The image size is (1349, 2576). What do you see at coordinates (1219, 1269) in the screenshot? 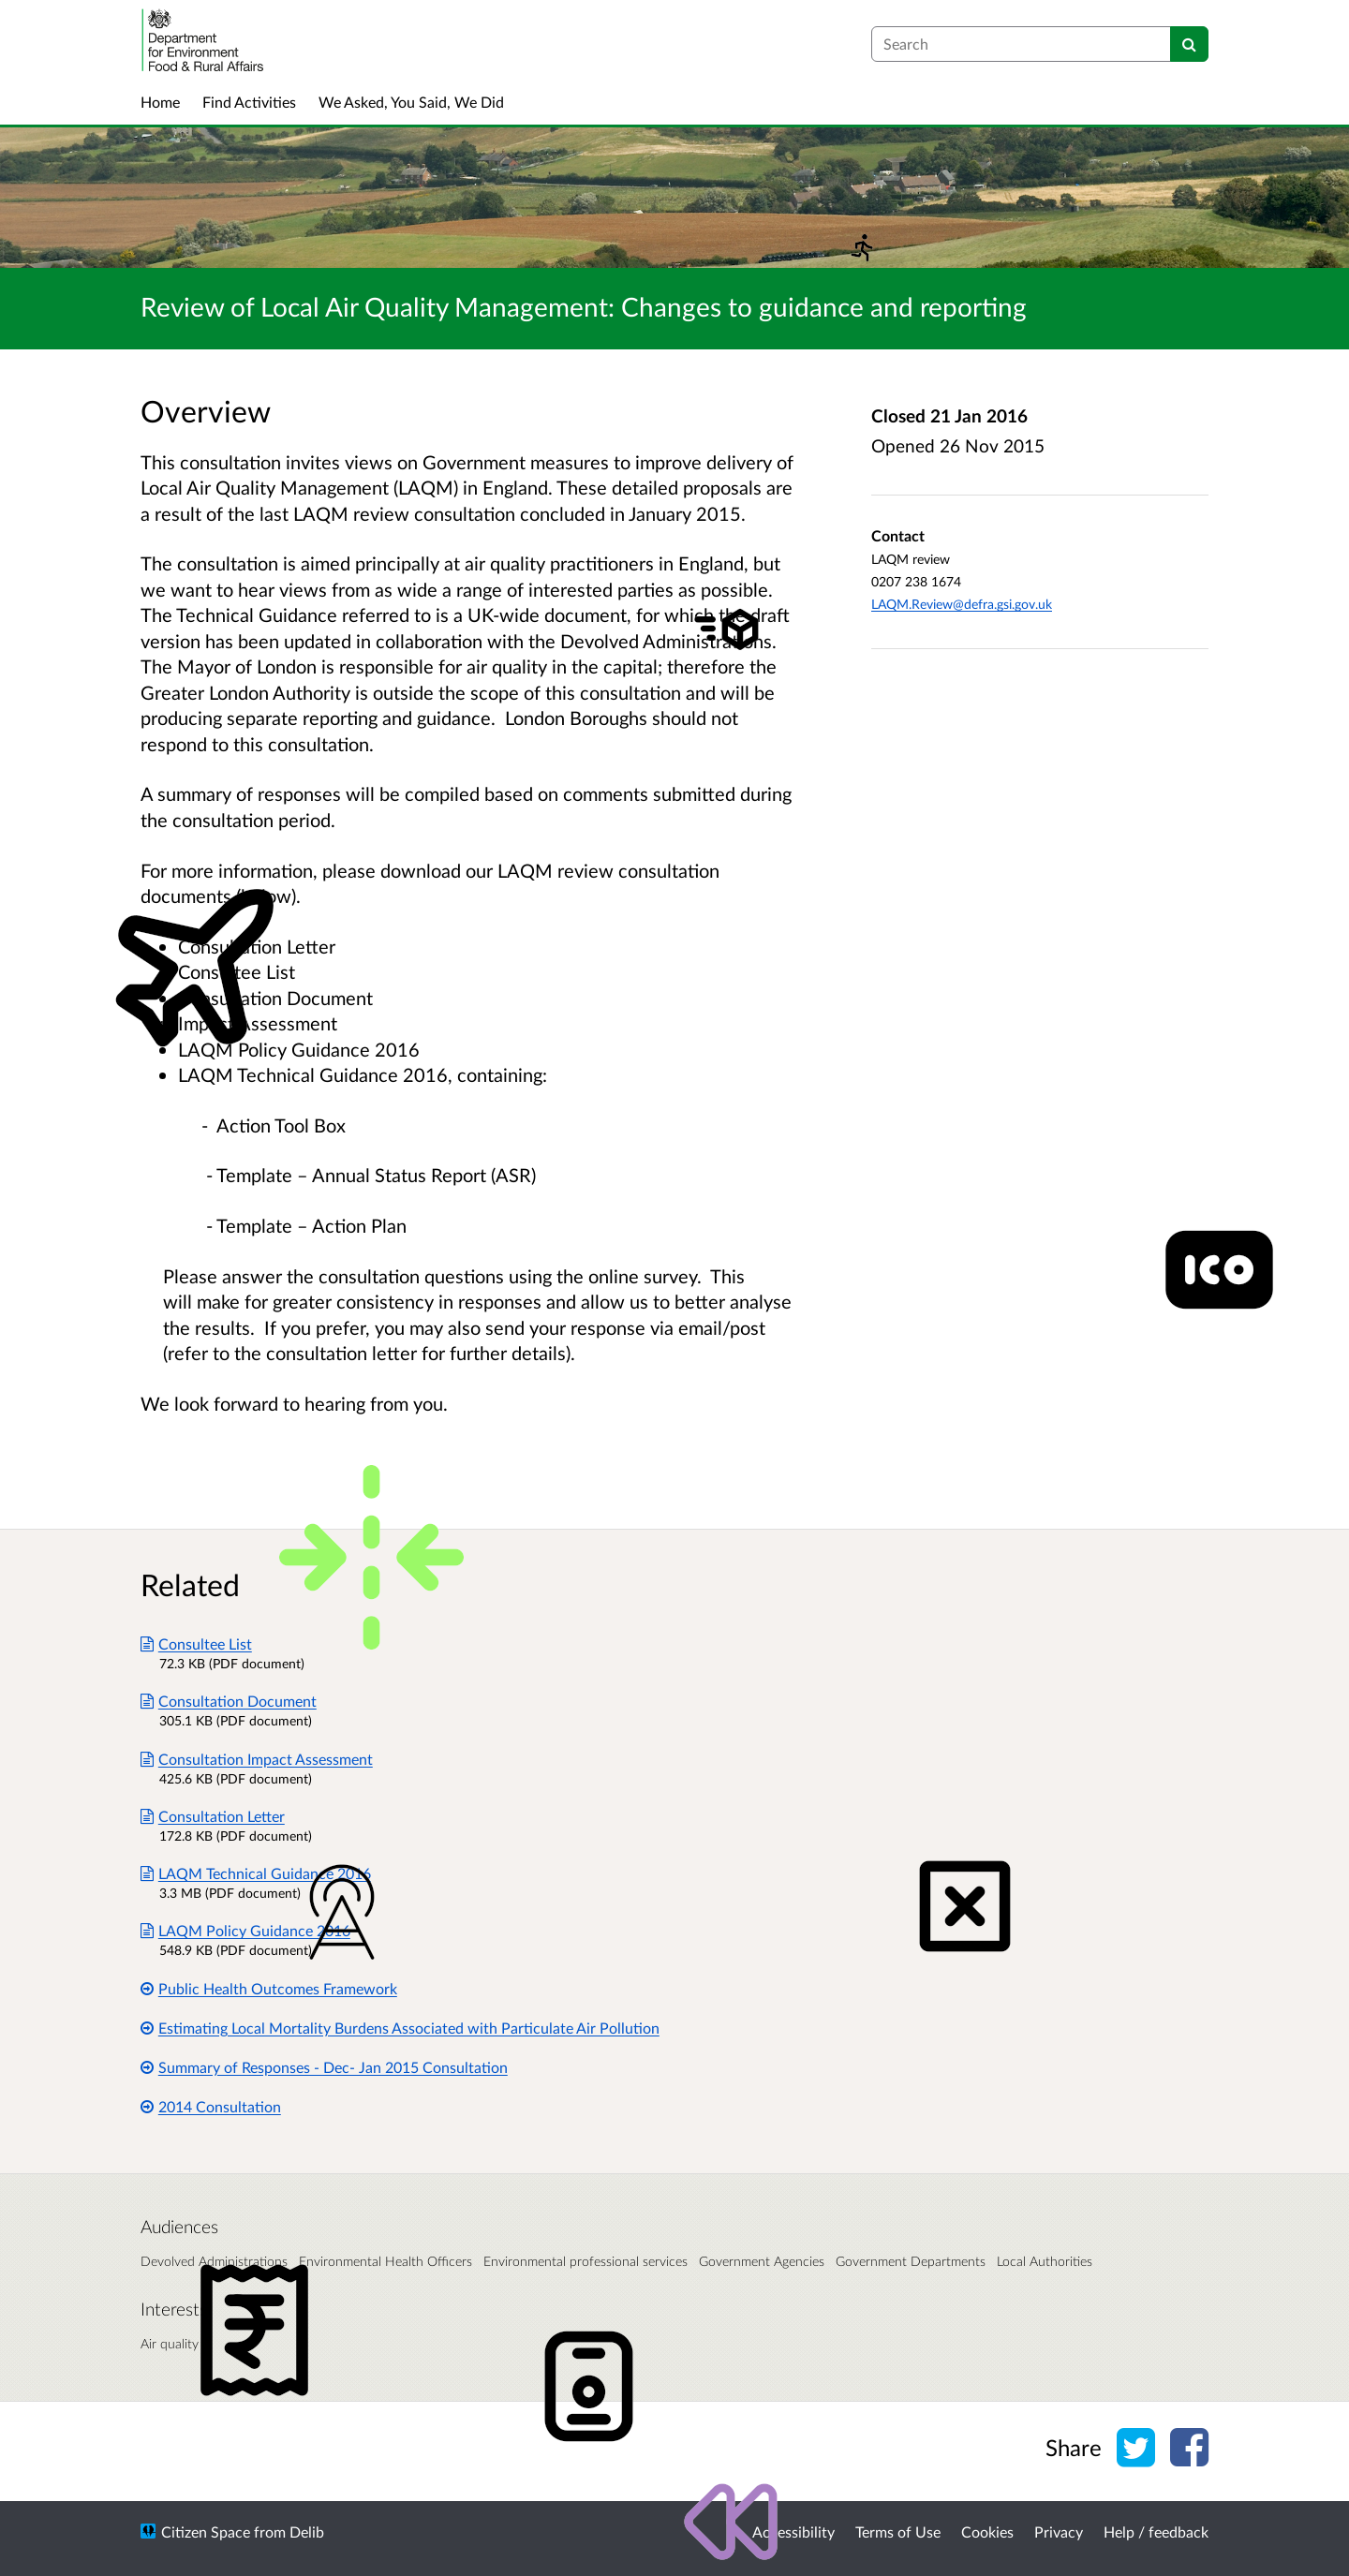
I see `website favicon or browser tab icon` at bounding box center [1219, 1269].